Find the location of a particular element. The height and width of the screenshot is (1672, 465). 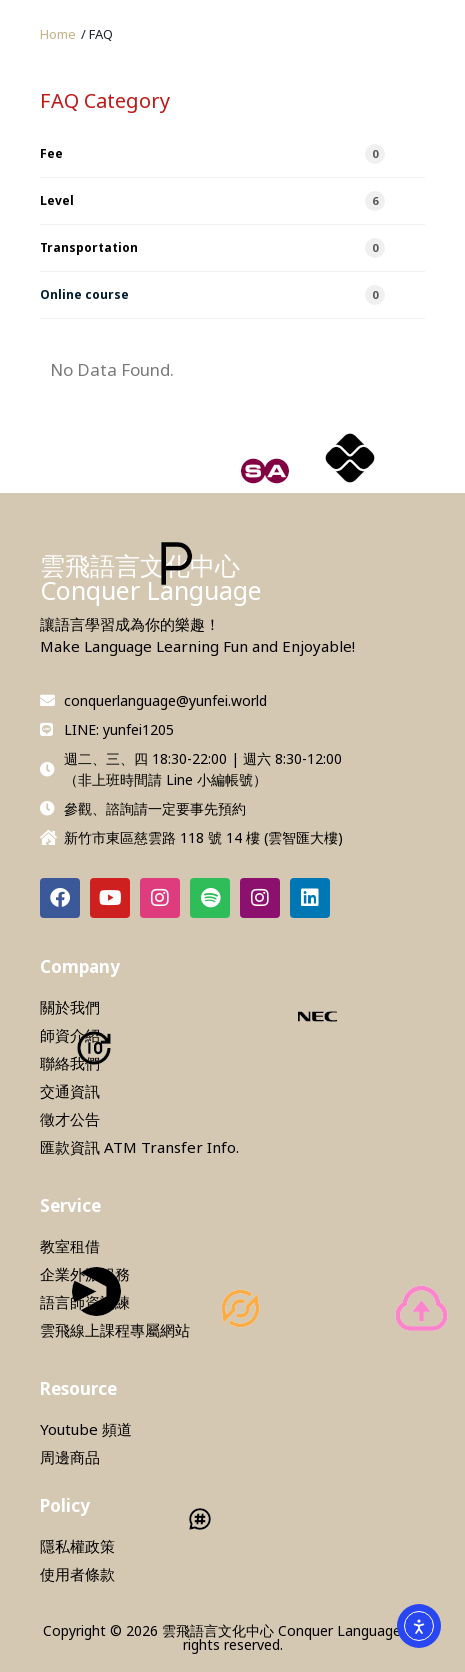

NEC corporation brand logo is located at coordinates (317, 1016).